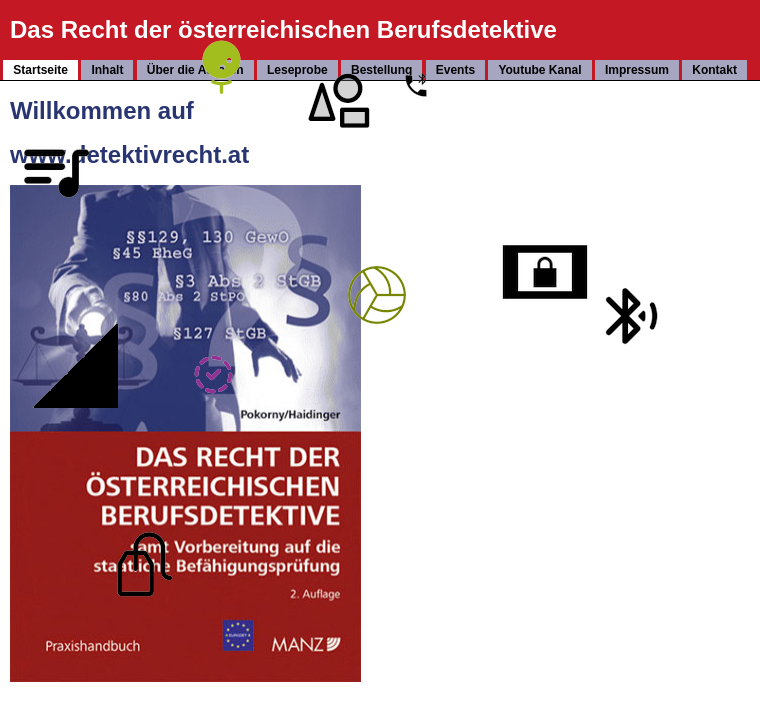  Describe the element at coordinates (55, 170) in the screenshot. I see `view music queue or playlist` at that location.